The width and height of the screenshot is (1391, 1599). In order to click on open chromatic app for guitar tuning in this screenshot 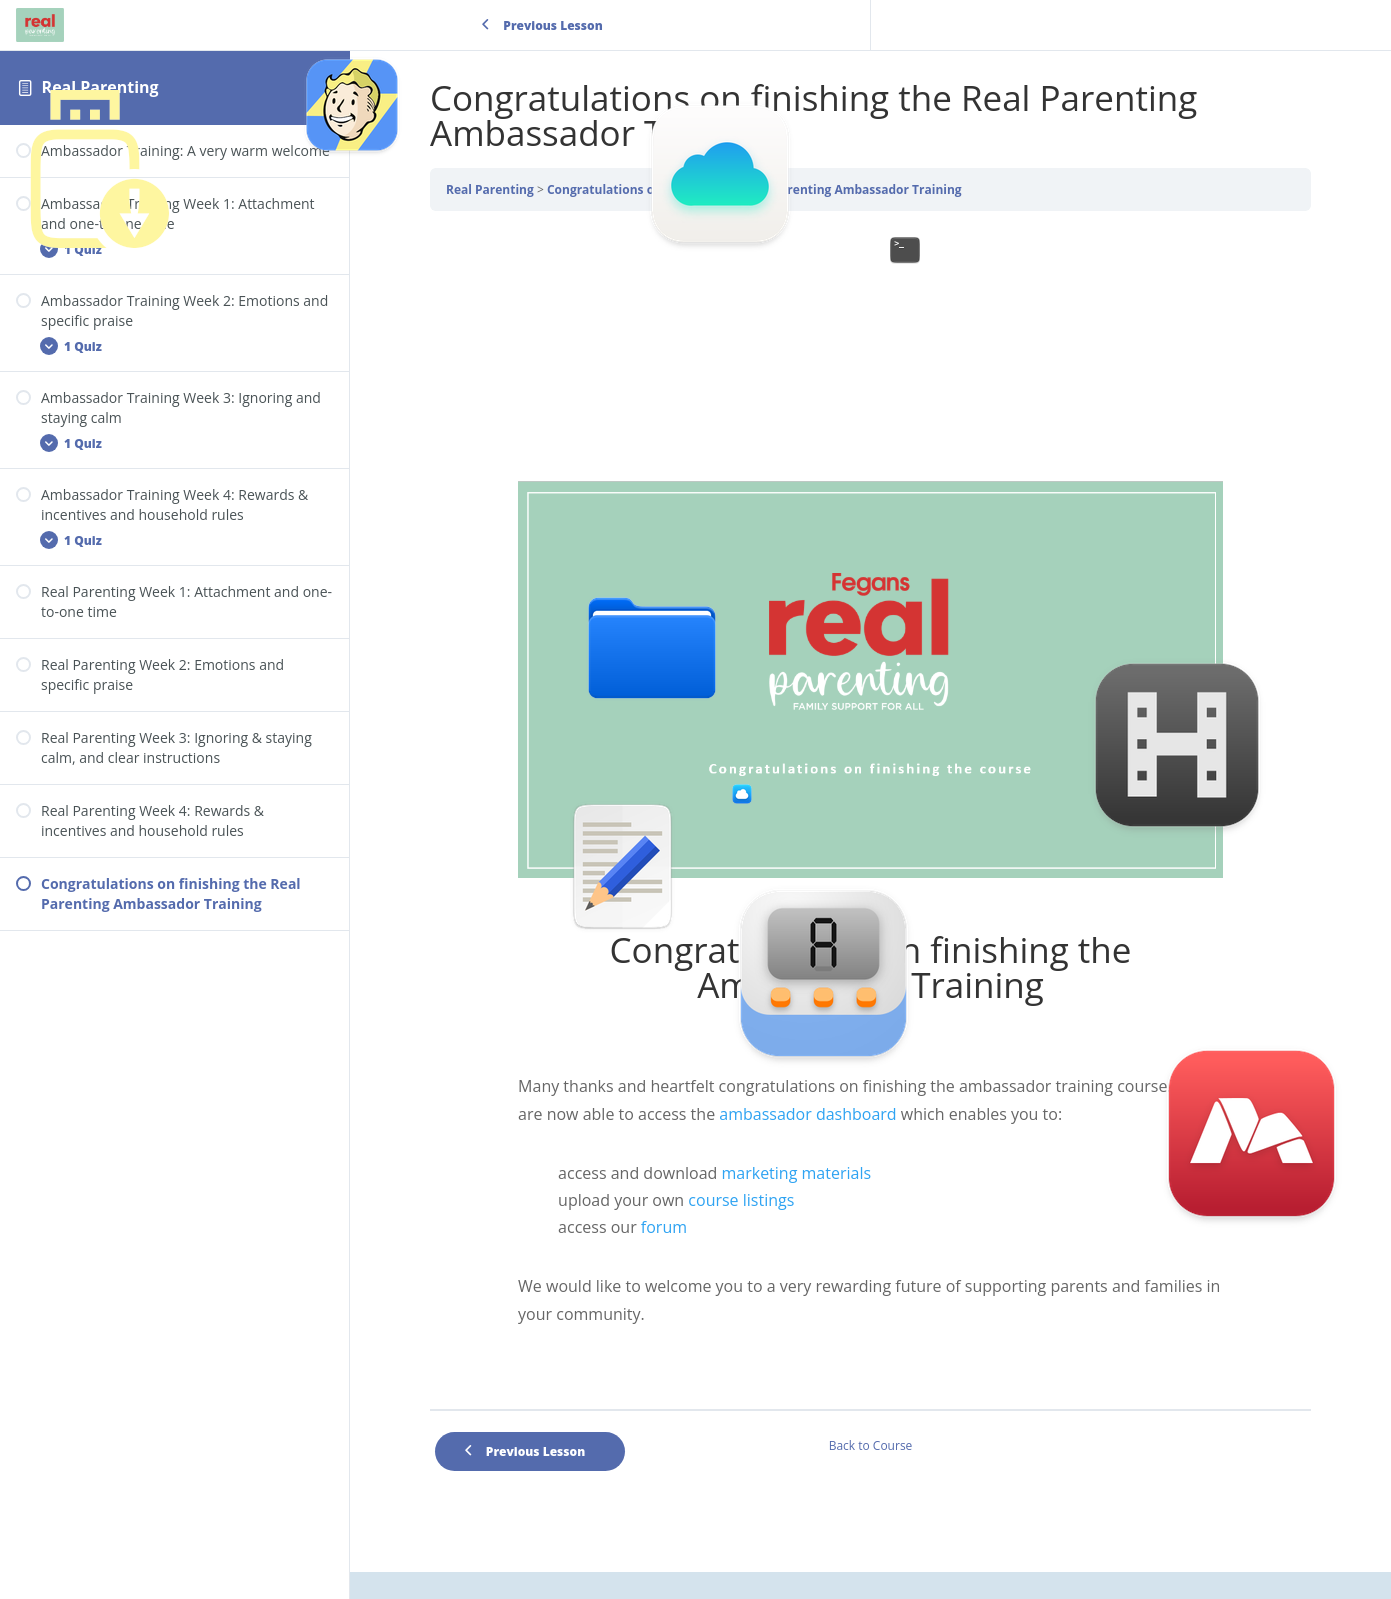, I will do `click(823, 973)`.